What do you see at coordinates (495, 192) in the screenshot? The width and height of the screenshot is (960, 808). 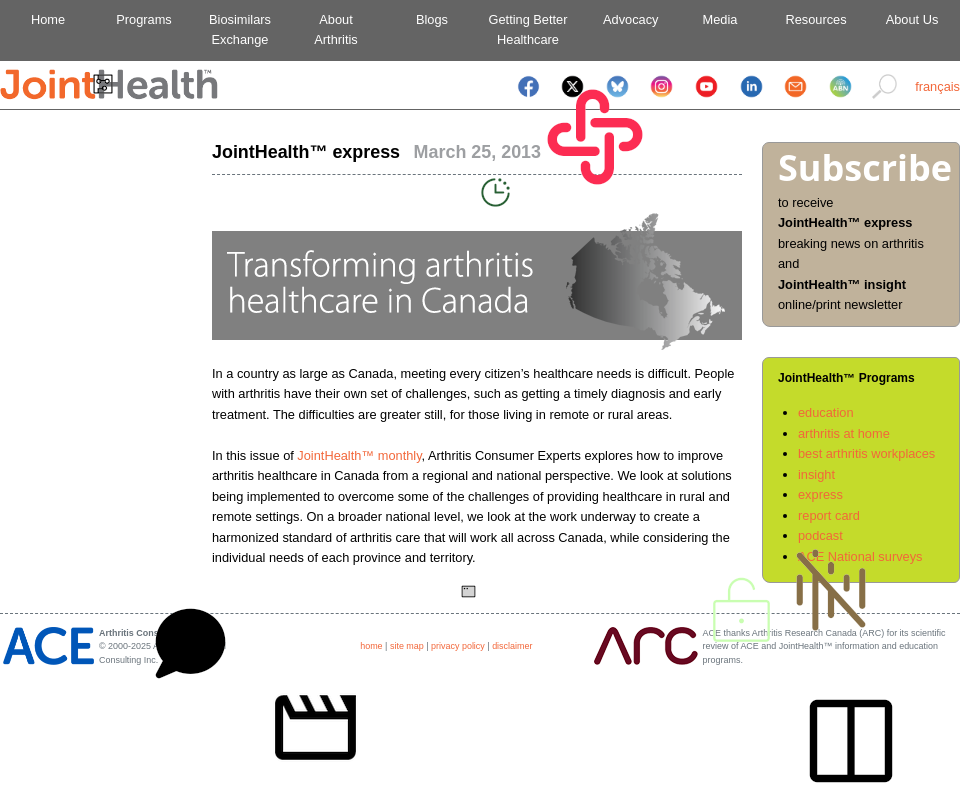 I see `view remaining time on a countdown timer` at bounding box center [495, 192].